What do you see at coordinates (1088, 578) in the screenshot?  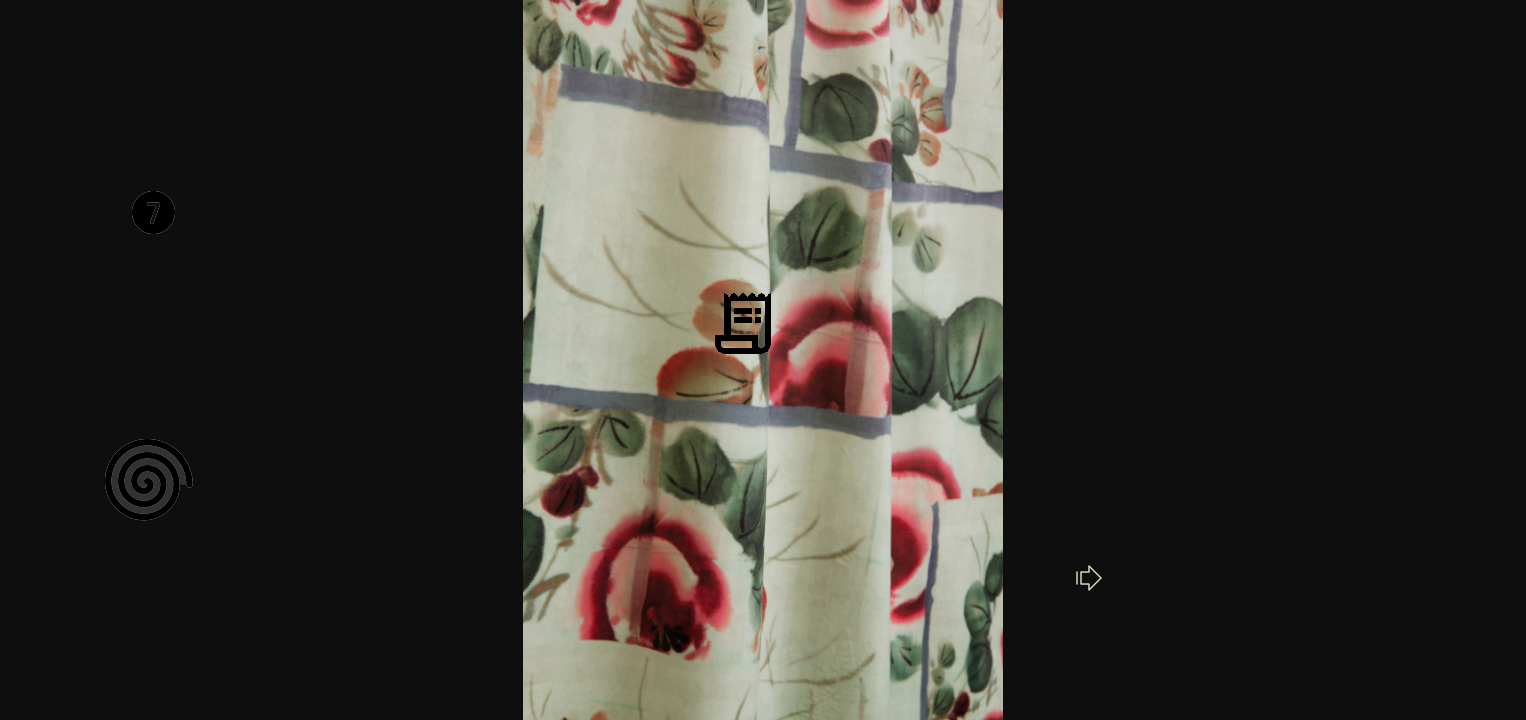 I see `move item to the right` at bounding box center [1088, 578].